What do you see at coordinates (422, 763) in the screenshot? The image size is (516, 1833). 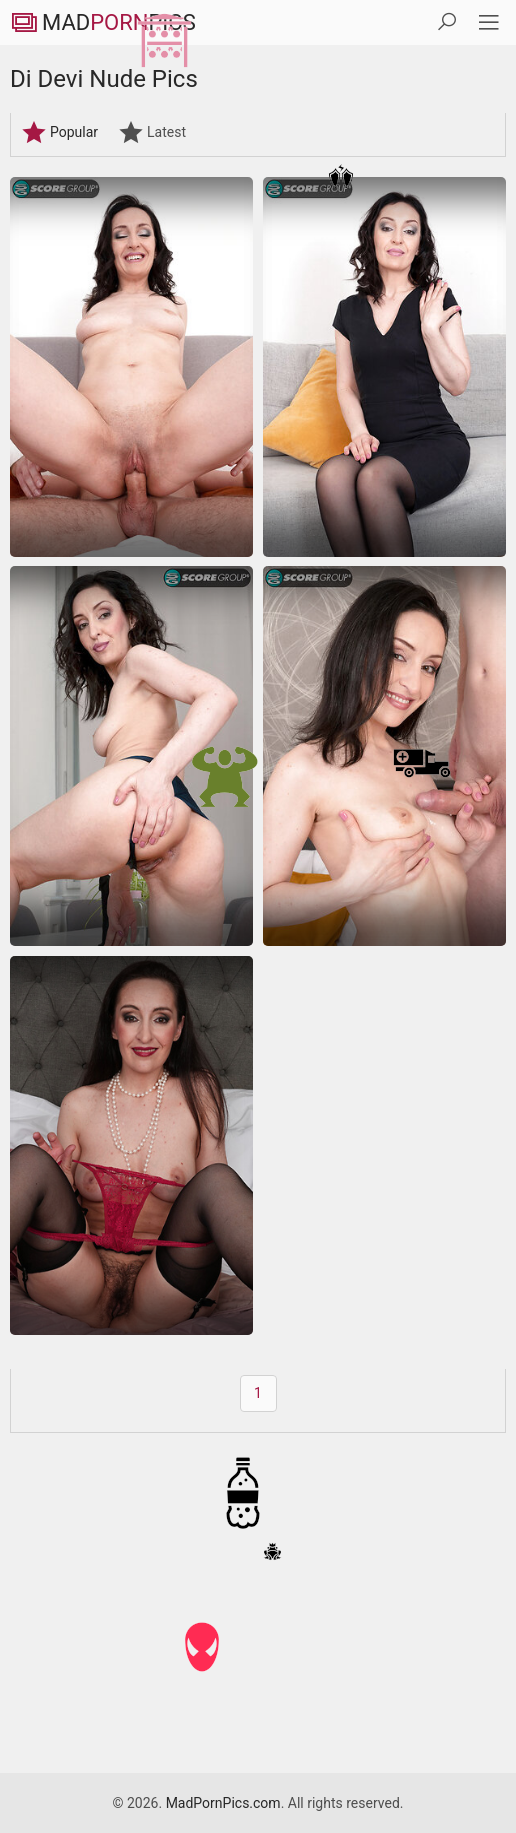 I see `military ambulance unit or medical transport` at bounding box center [422, 763].